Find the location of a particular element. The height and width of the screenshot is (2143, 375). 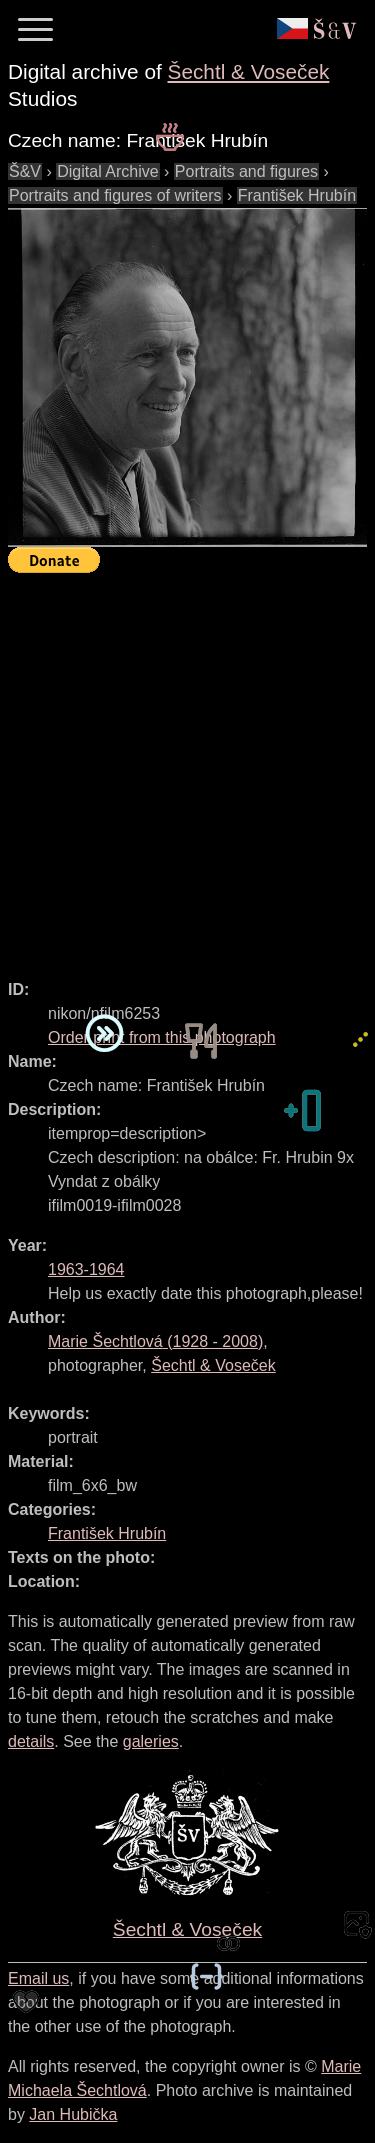

more options menu (diagonal variant) is located at coordinates (360, 1039).